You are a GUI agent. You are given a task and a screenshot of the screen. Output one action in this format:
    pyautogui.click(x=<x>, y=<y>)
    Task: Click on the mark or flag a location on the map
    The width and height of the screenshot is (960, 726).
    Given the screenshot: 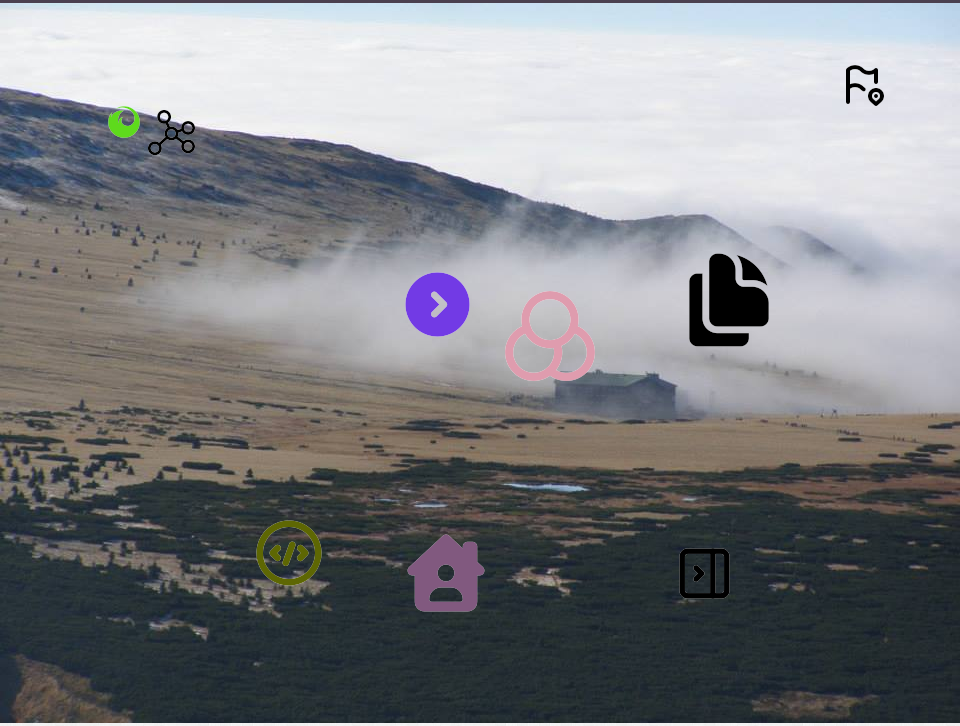 What is the action you would take?
    pyautogui.click(x=862, y=84)
    